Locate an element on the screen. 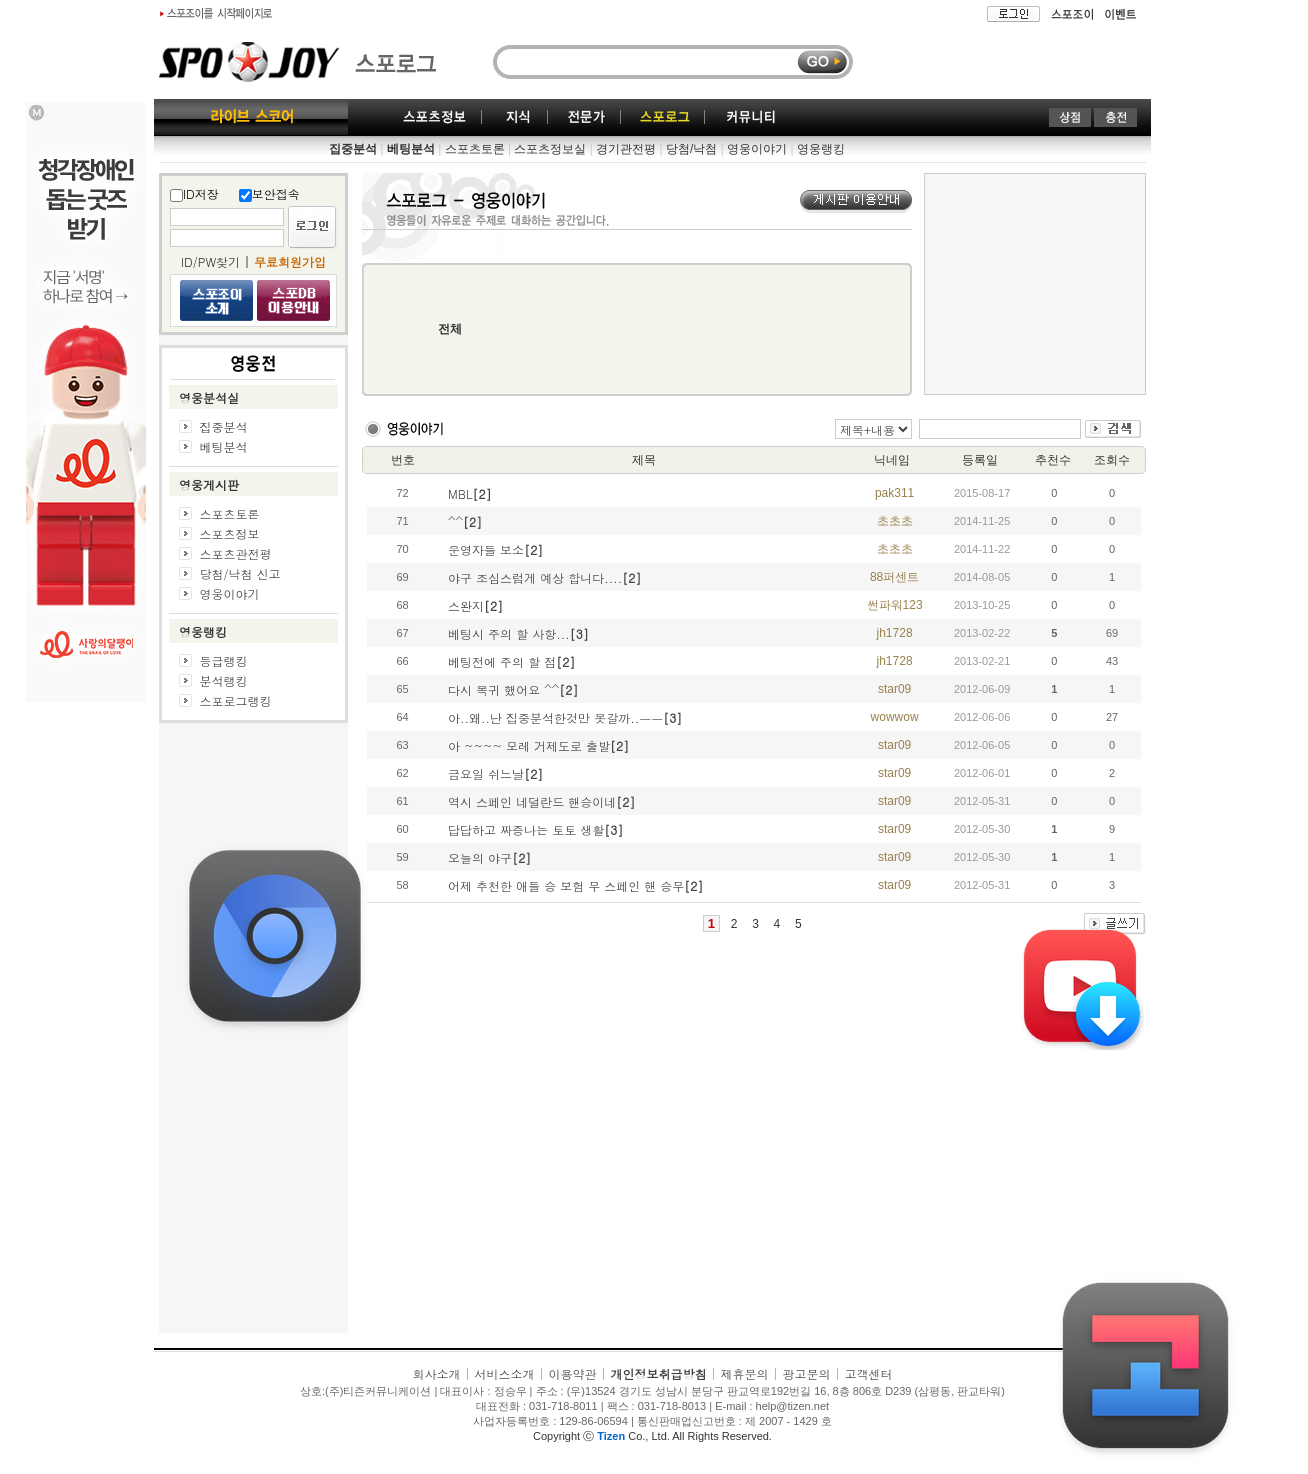 Image resolution: width=1308 pixels, height=1474 pixels. download videos from youtube is located at coordinates (1080, 986).